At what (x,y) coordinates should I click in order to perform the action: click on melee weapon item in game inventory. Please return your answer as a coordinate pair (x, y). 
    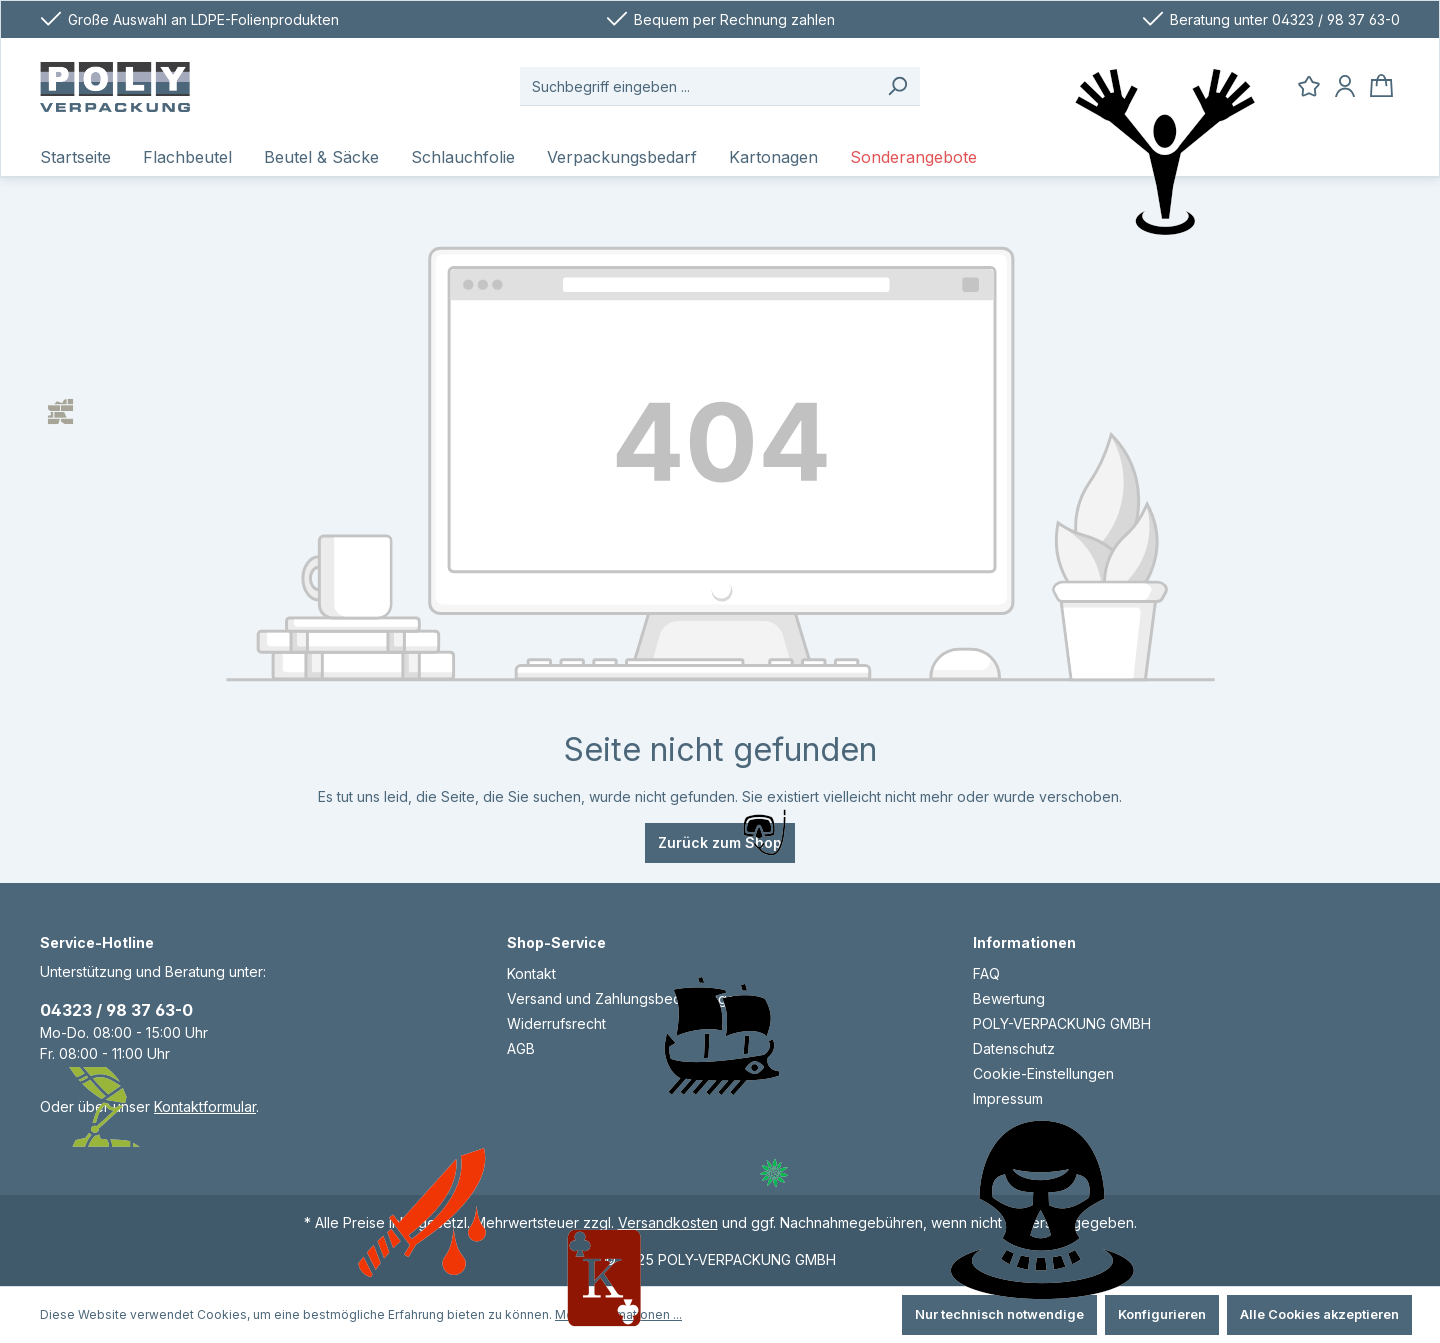
    Looking at the image, I should click on (422, 1212).